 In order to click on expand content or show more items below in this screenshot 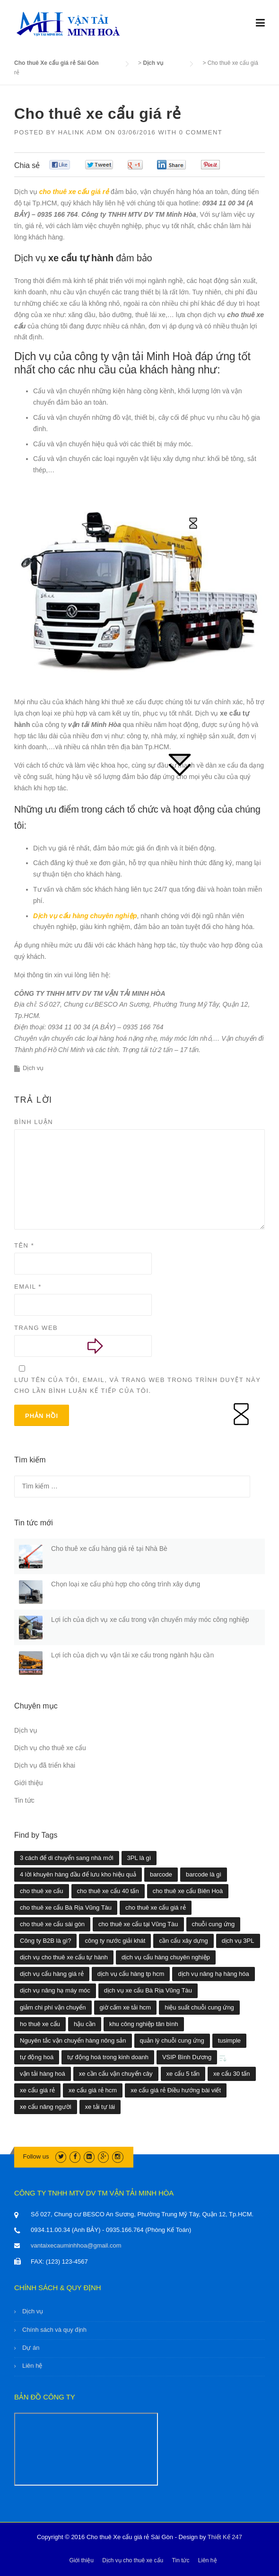, I will do `click(180, 764)`.